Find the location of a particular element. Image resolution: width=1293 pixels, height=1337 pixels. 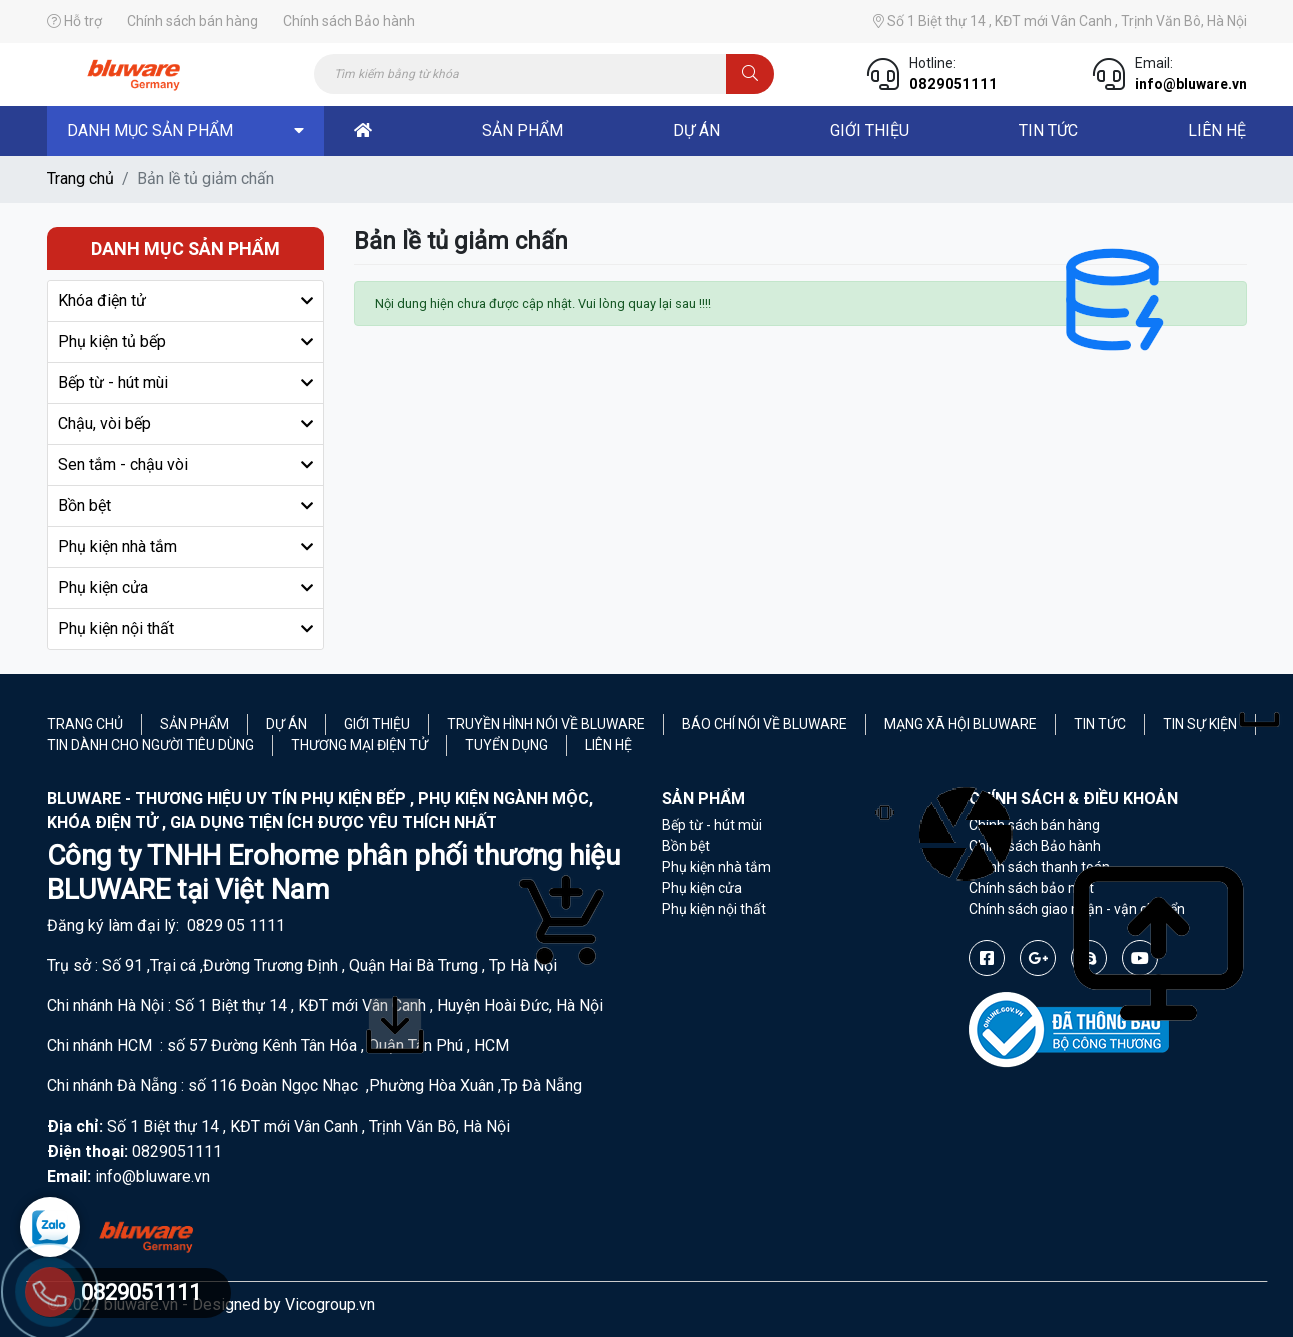

enable vibration mode for notifications is located at coordinates (884, 812).